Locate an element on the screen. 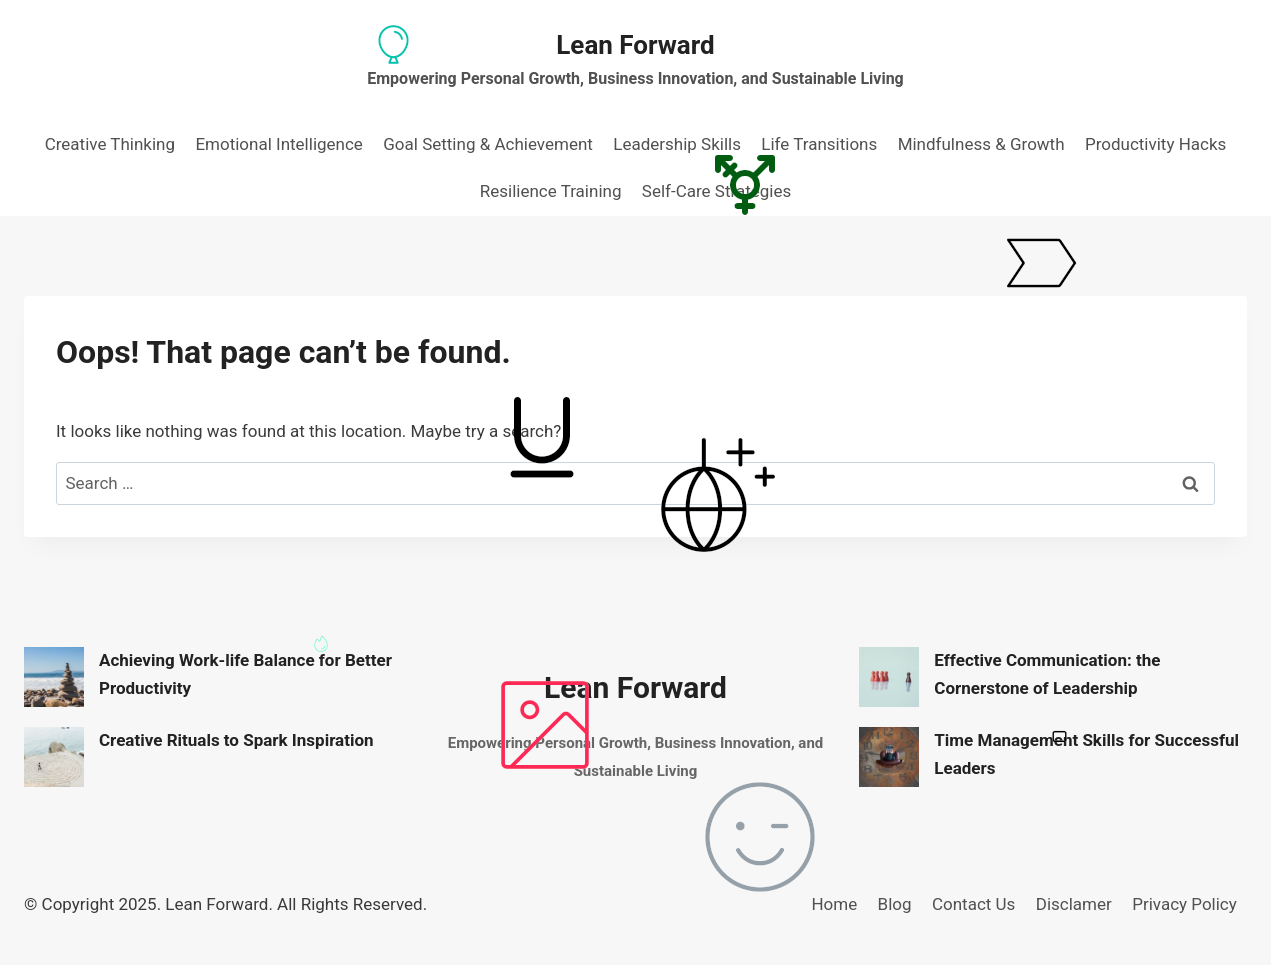 Image resolution: width=1271 pixels, height=965 pixels. apply underline formatting to selected text is located at coordinates (542, 432).